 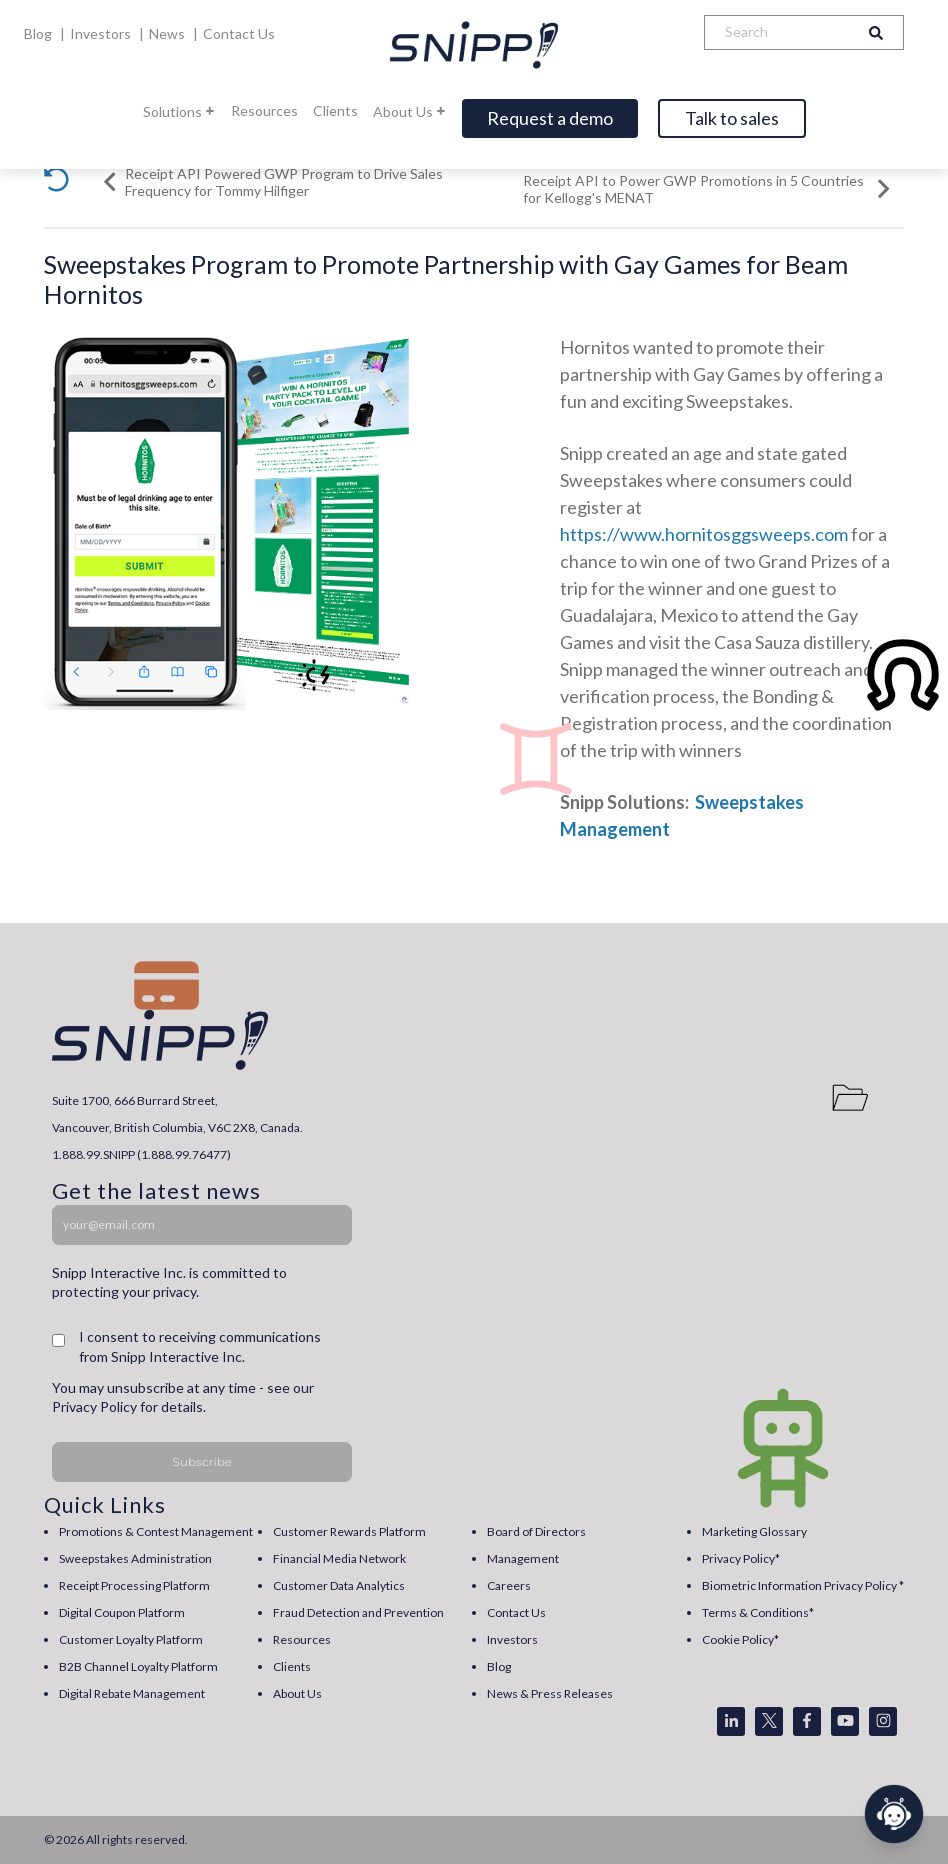 I want to click on solar power or solar energy settings, so click(x=314, y=675).